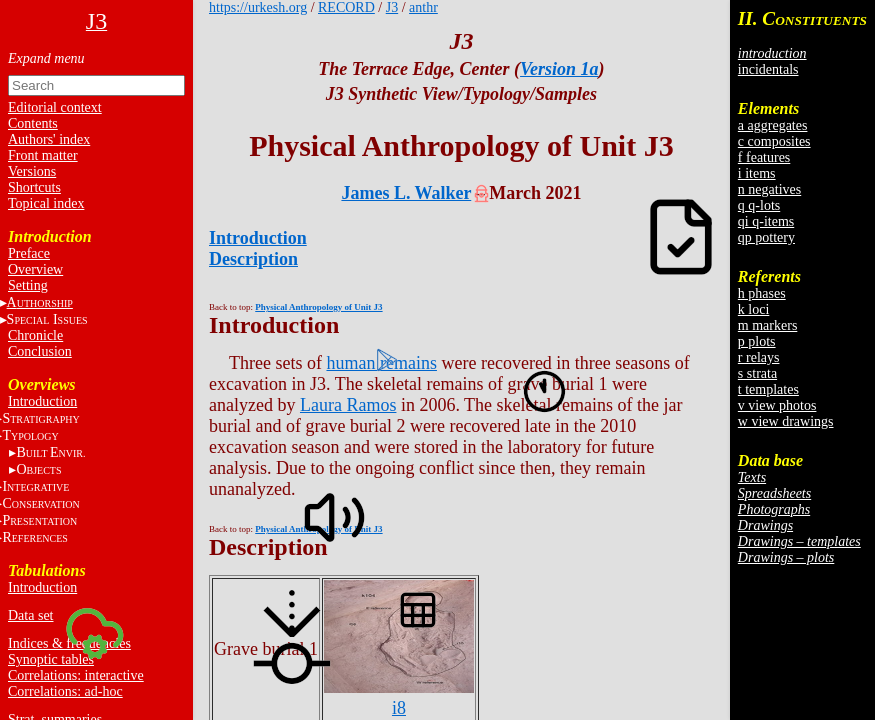  Describe the element at coordinates (481, 193) in the screenshot. I see `indicates fire safety equipment location` at that location.